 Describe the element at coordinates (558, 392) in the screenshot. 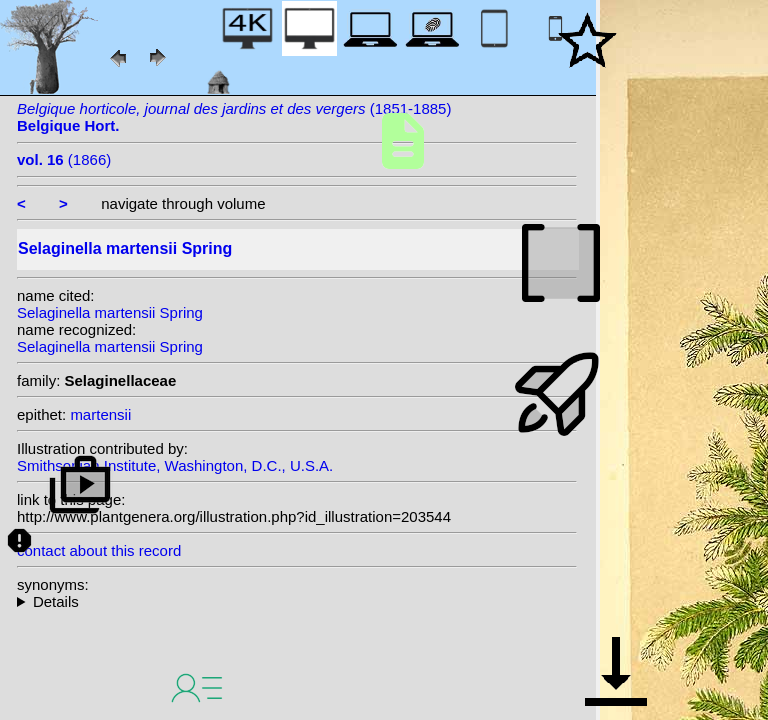

I see `launch or deploy a project` at that location.